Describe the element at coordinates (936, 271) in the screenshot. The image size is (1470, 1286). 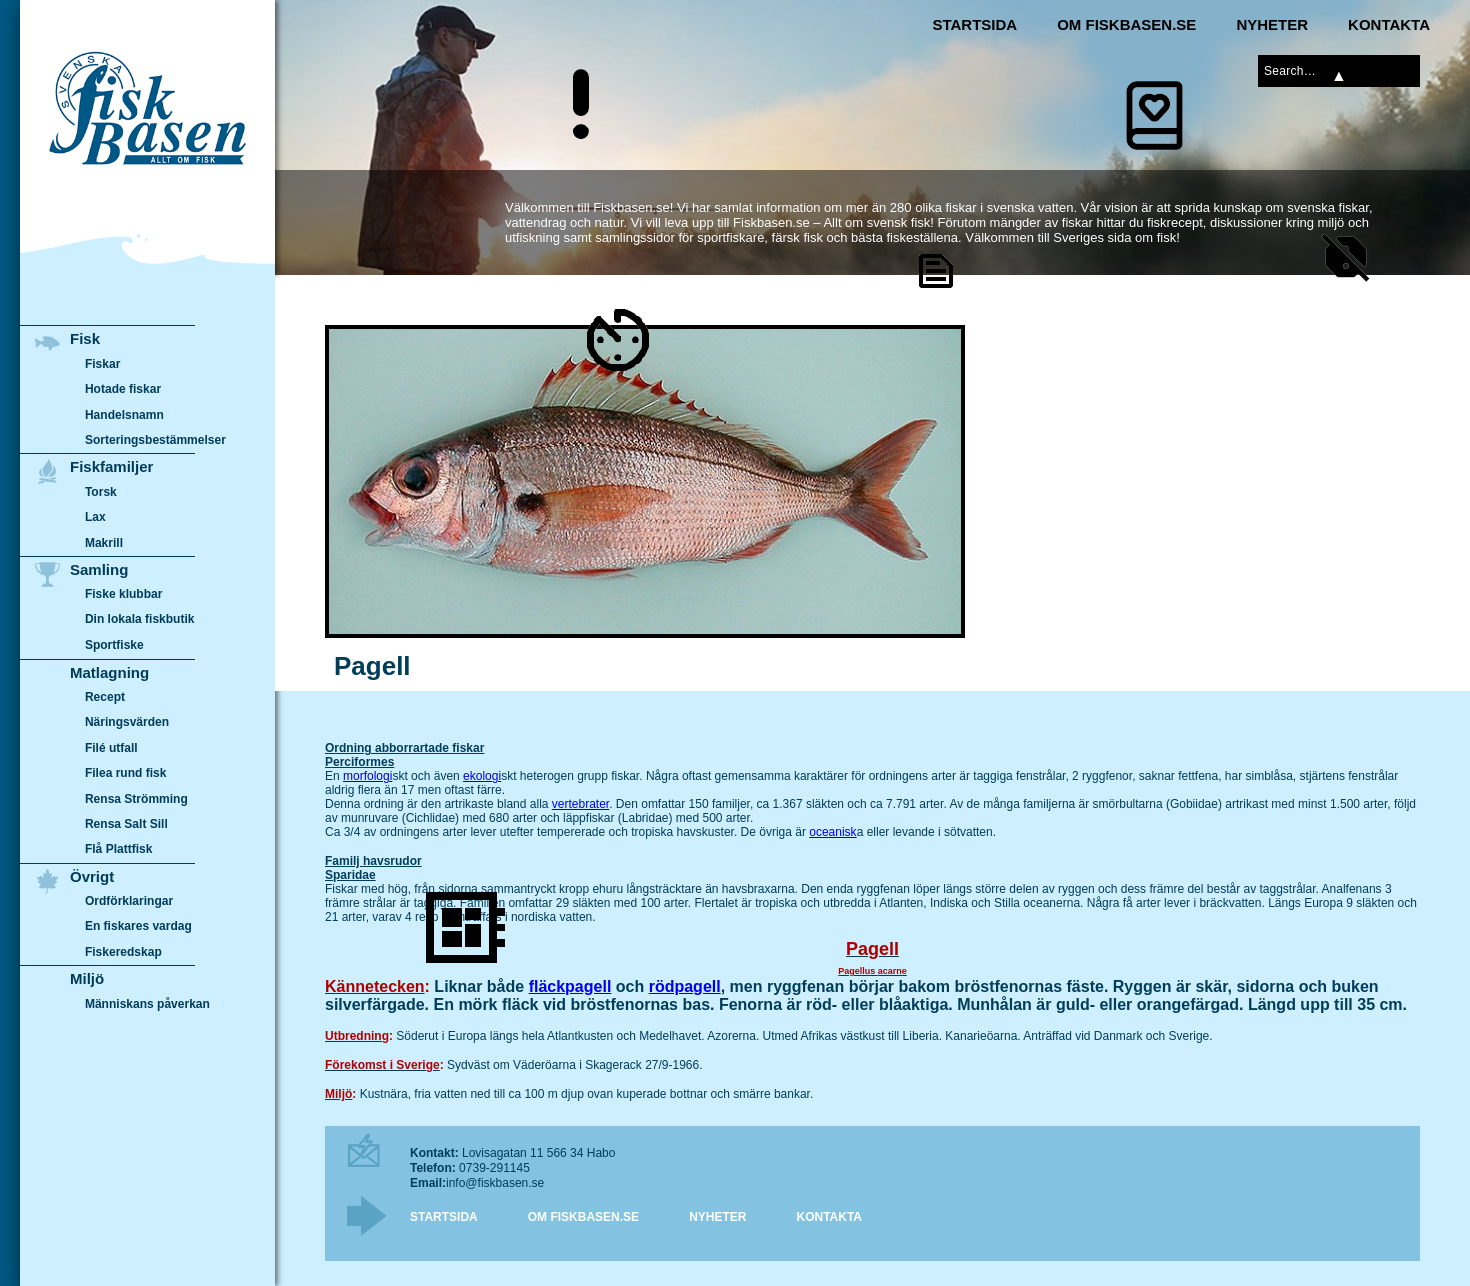
I see `view text document or note` at that location.